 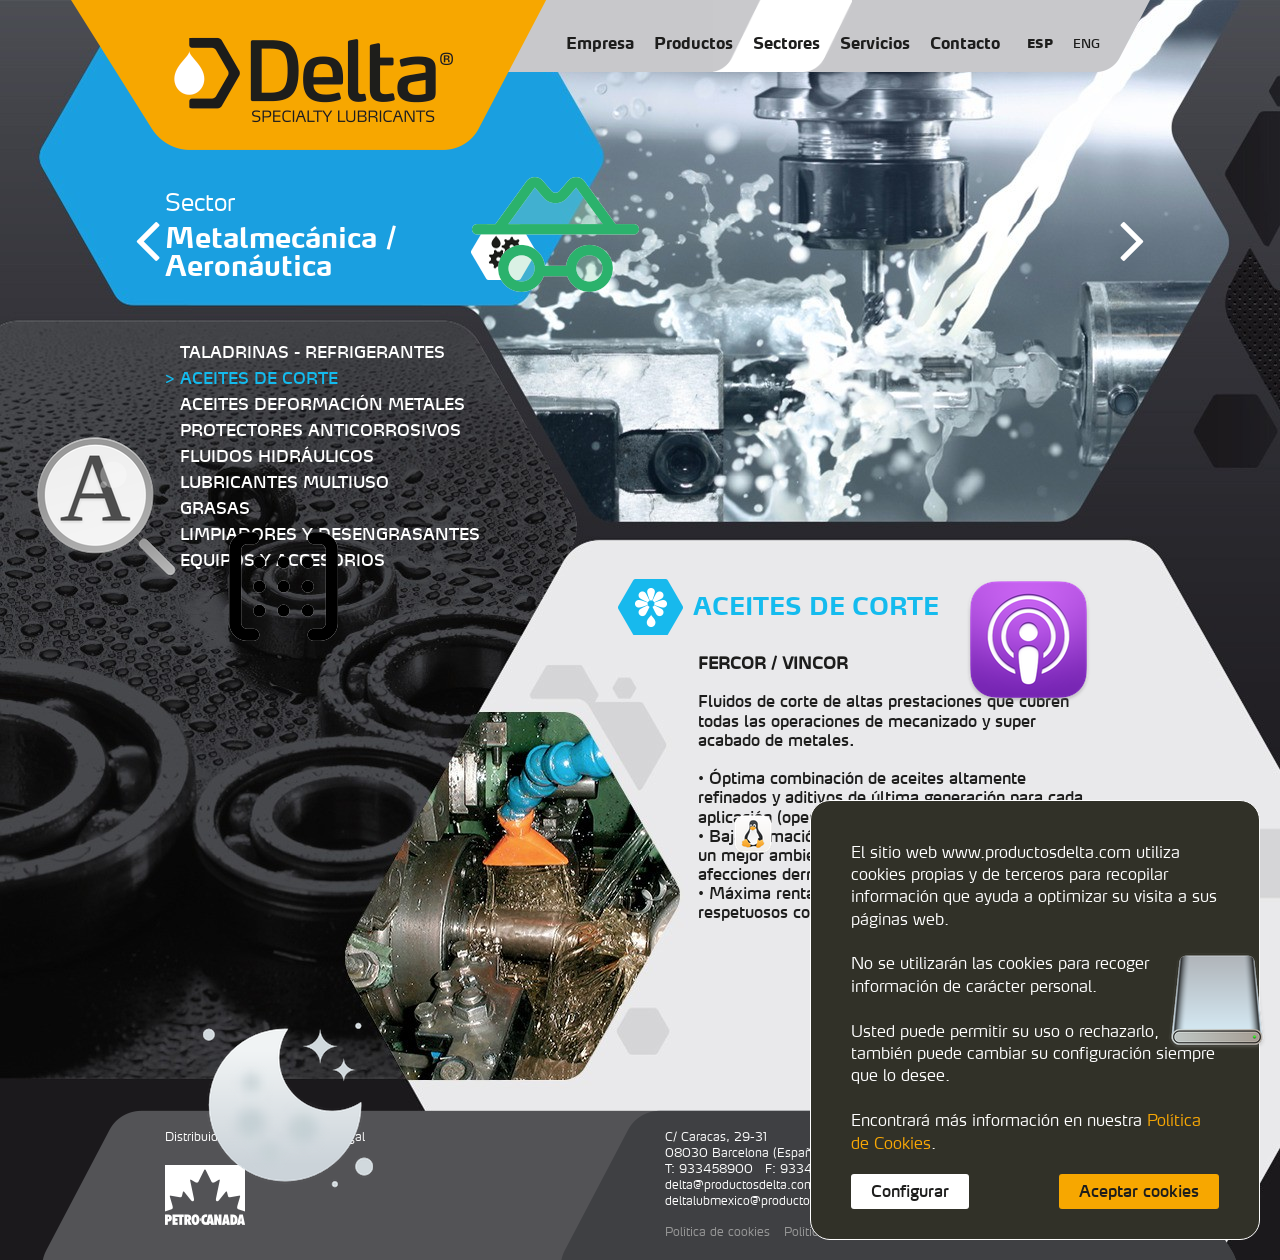 I want to click on indicates clear night weather conditions, so click(x=288, y=1105).